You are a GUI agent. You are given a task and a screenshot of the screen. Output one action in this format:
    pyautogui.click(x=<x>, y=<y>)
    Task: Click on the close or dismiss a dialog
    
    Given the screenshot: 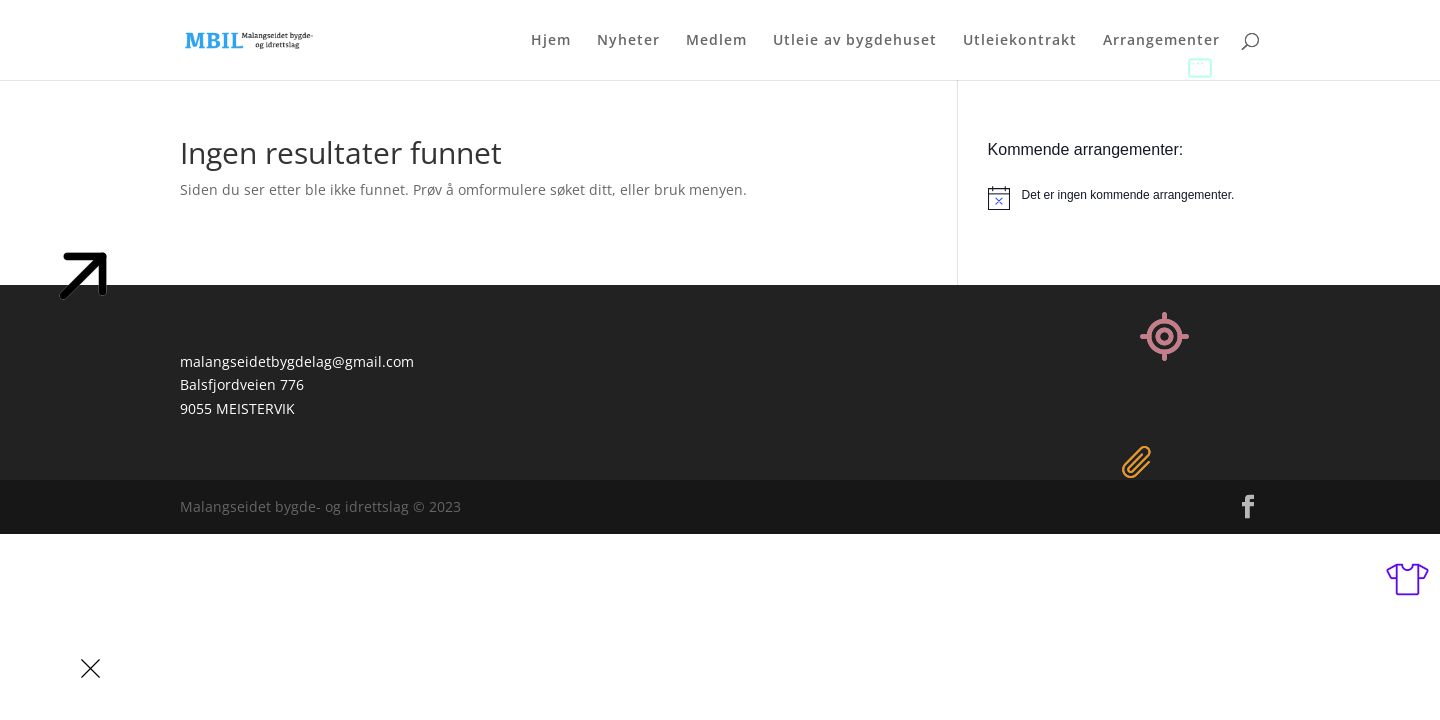 What is the action you would take?
    pyautogui.click(x=90, y=668)
    